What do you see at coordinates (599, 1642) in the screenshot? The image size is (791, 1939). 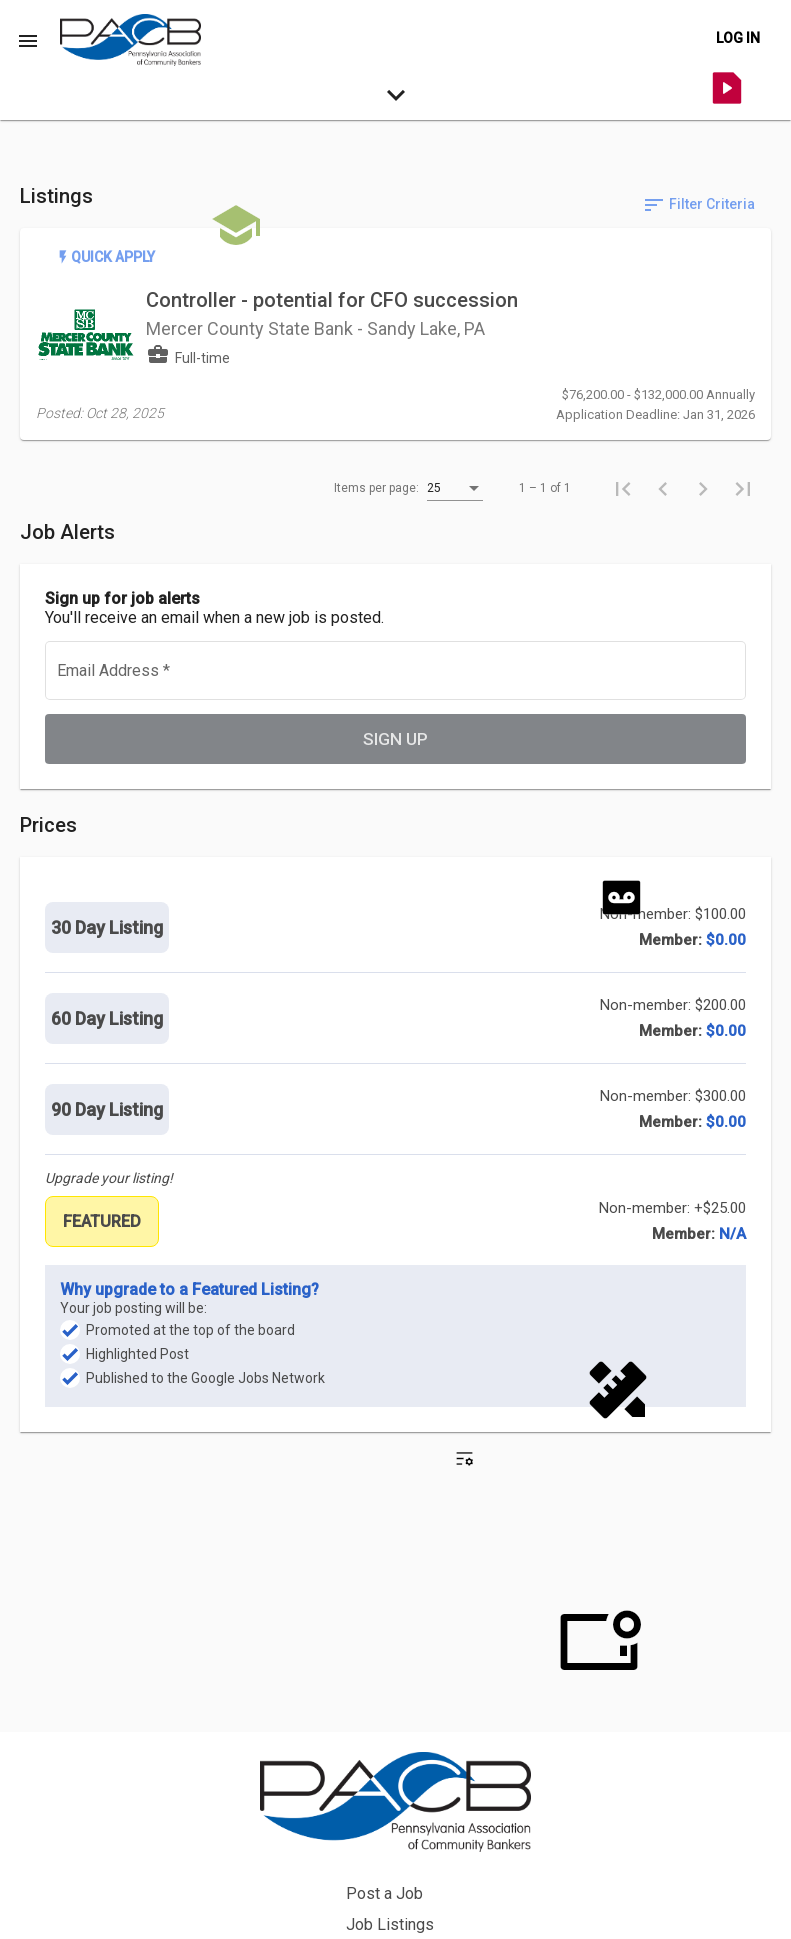 I see `access phone camera or video recording` at bounding box center [599, 1642].